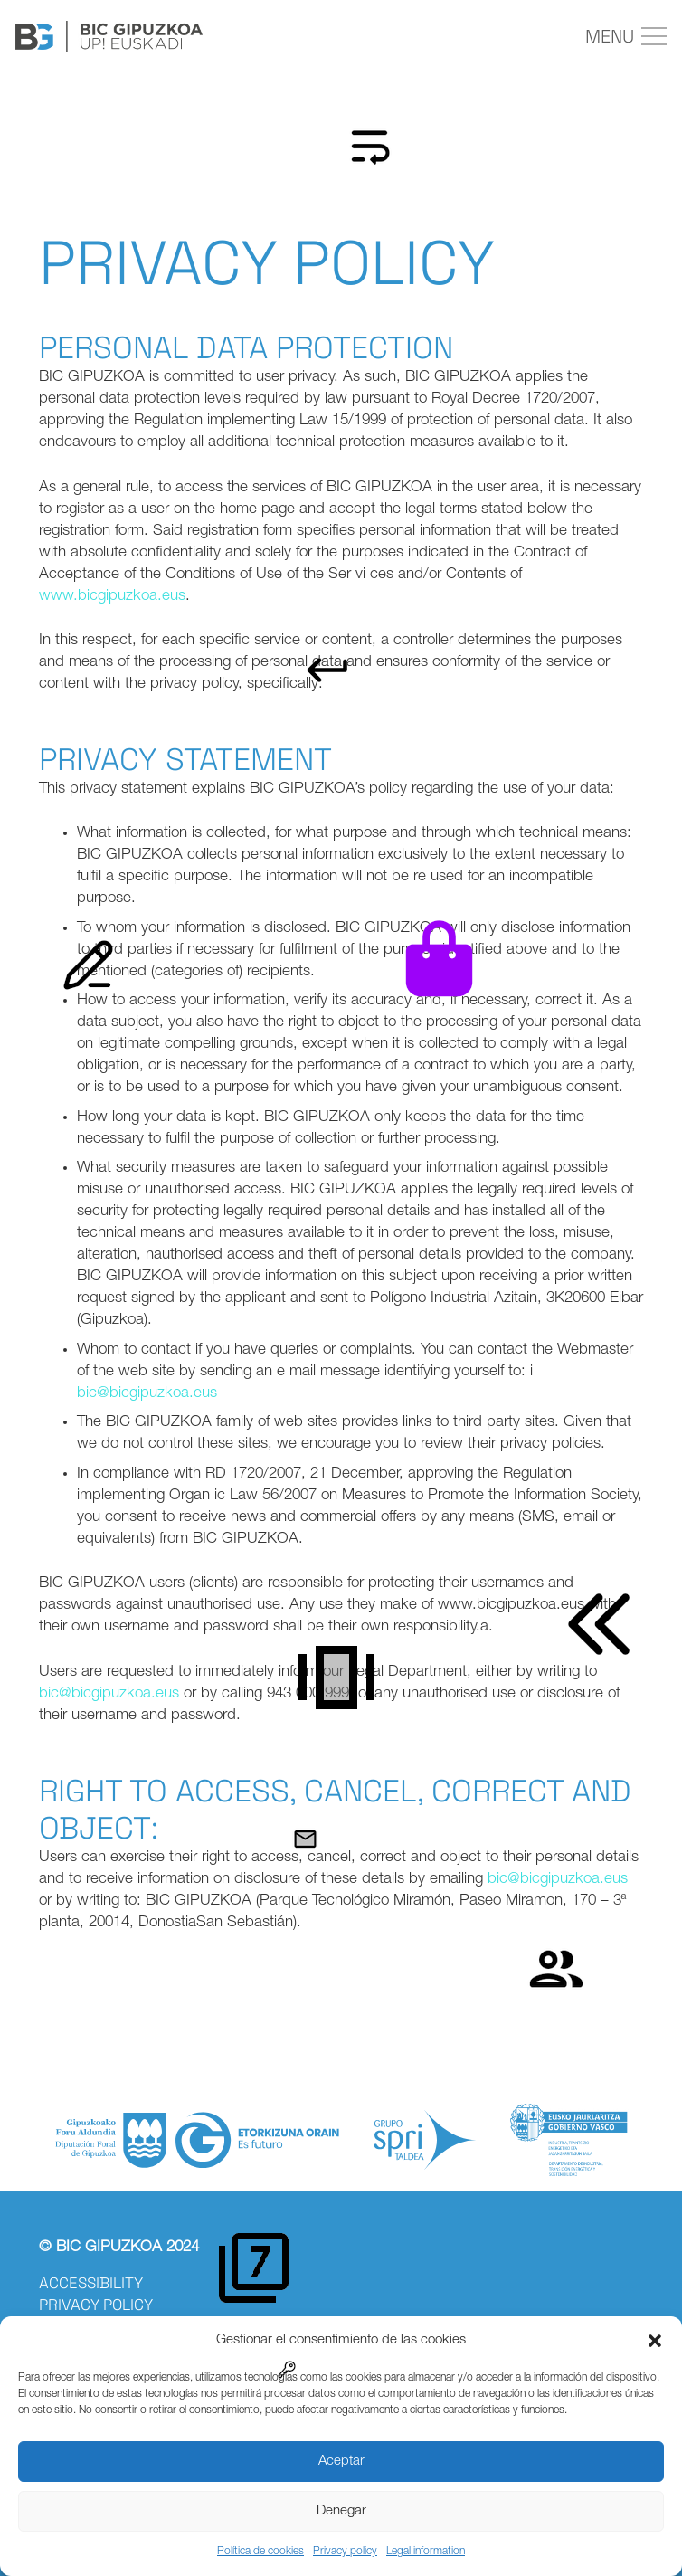  I want to click on view stories or sequential content, so click(336, 1679).